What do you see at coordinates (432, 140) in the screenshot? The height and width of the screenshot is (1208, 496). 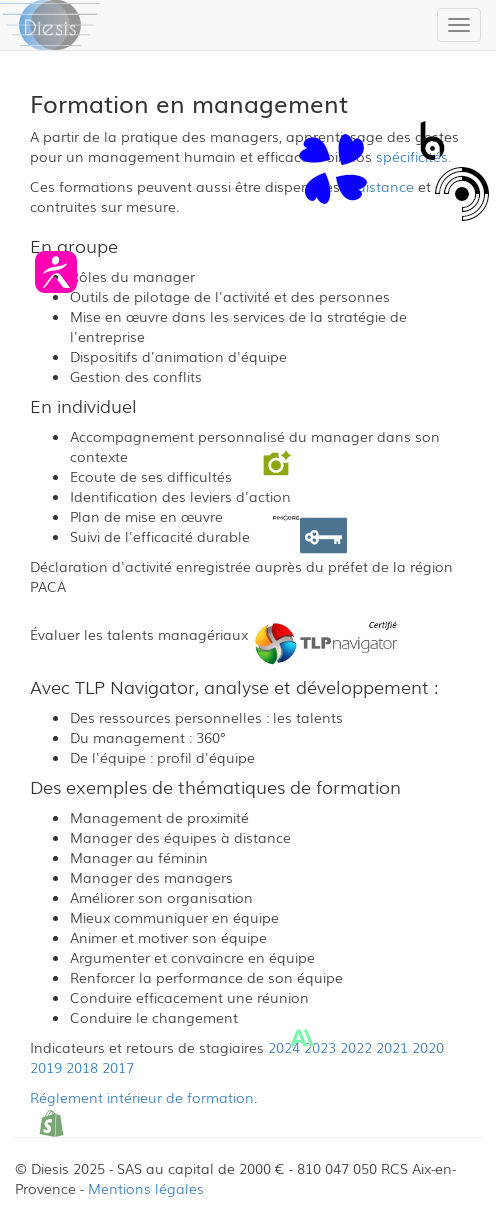 I see `botble cms logo` at bounding box center [432, 140].